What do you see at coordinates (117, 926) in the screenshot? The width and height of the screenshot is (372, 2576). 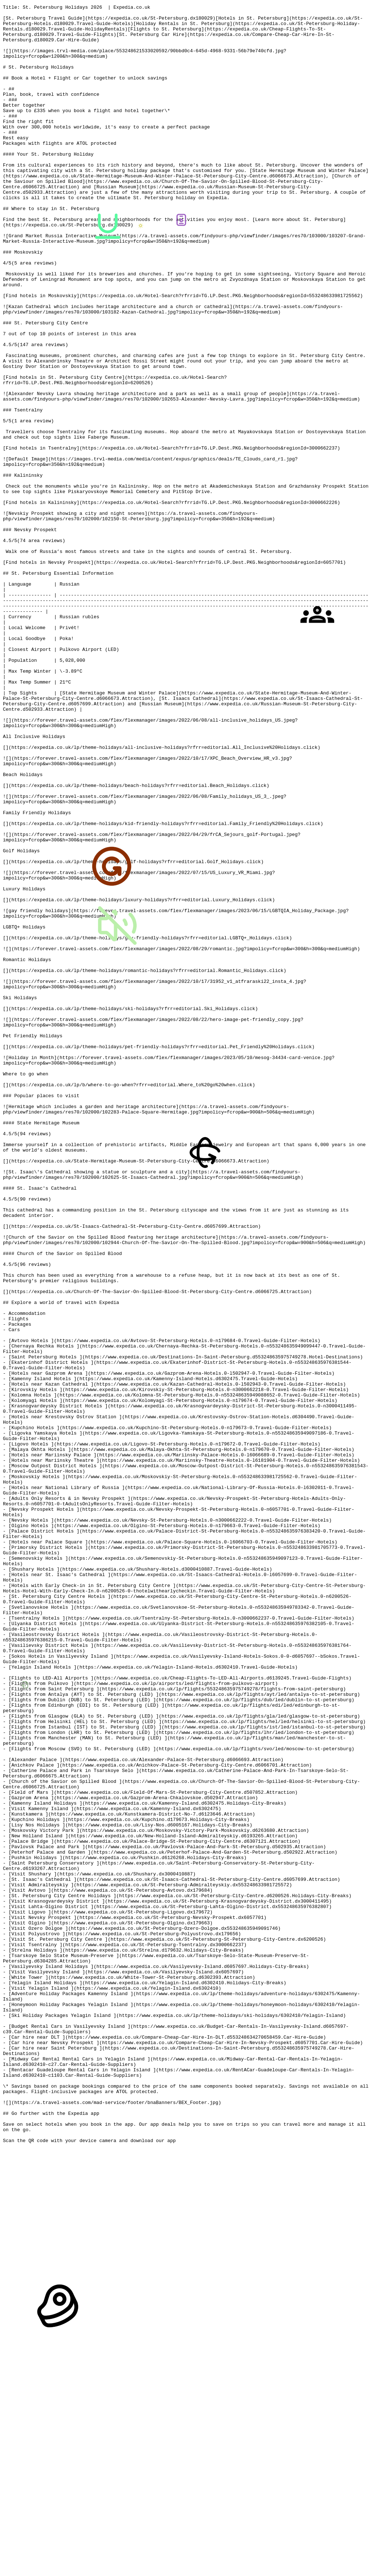 I see `mute audio or sound` at bounding box center [117, 926].